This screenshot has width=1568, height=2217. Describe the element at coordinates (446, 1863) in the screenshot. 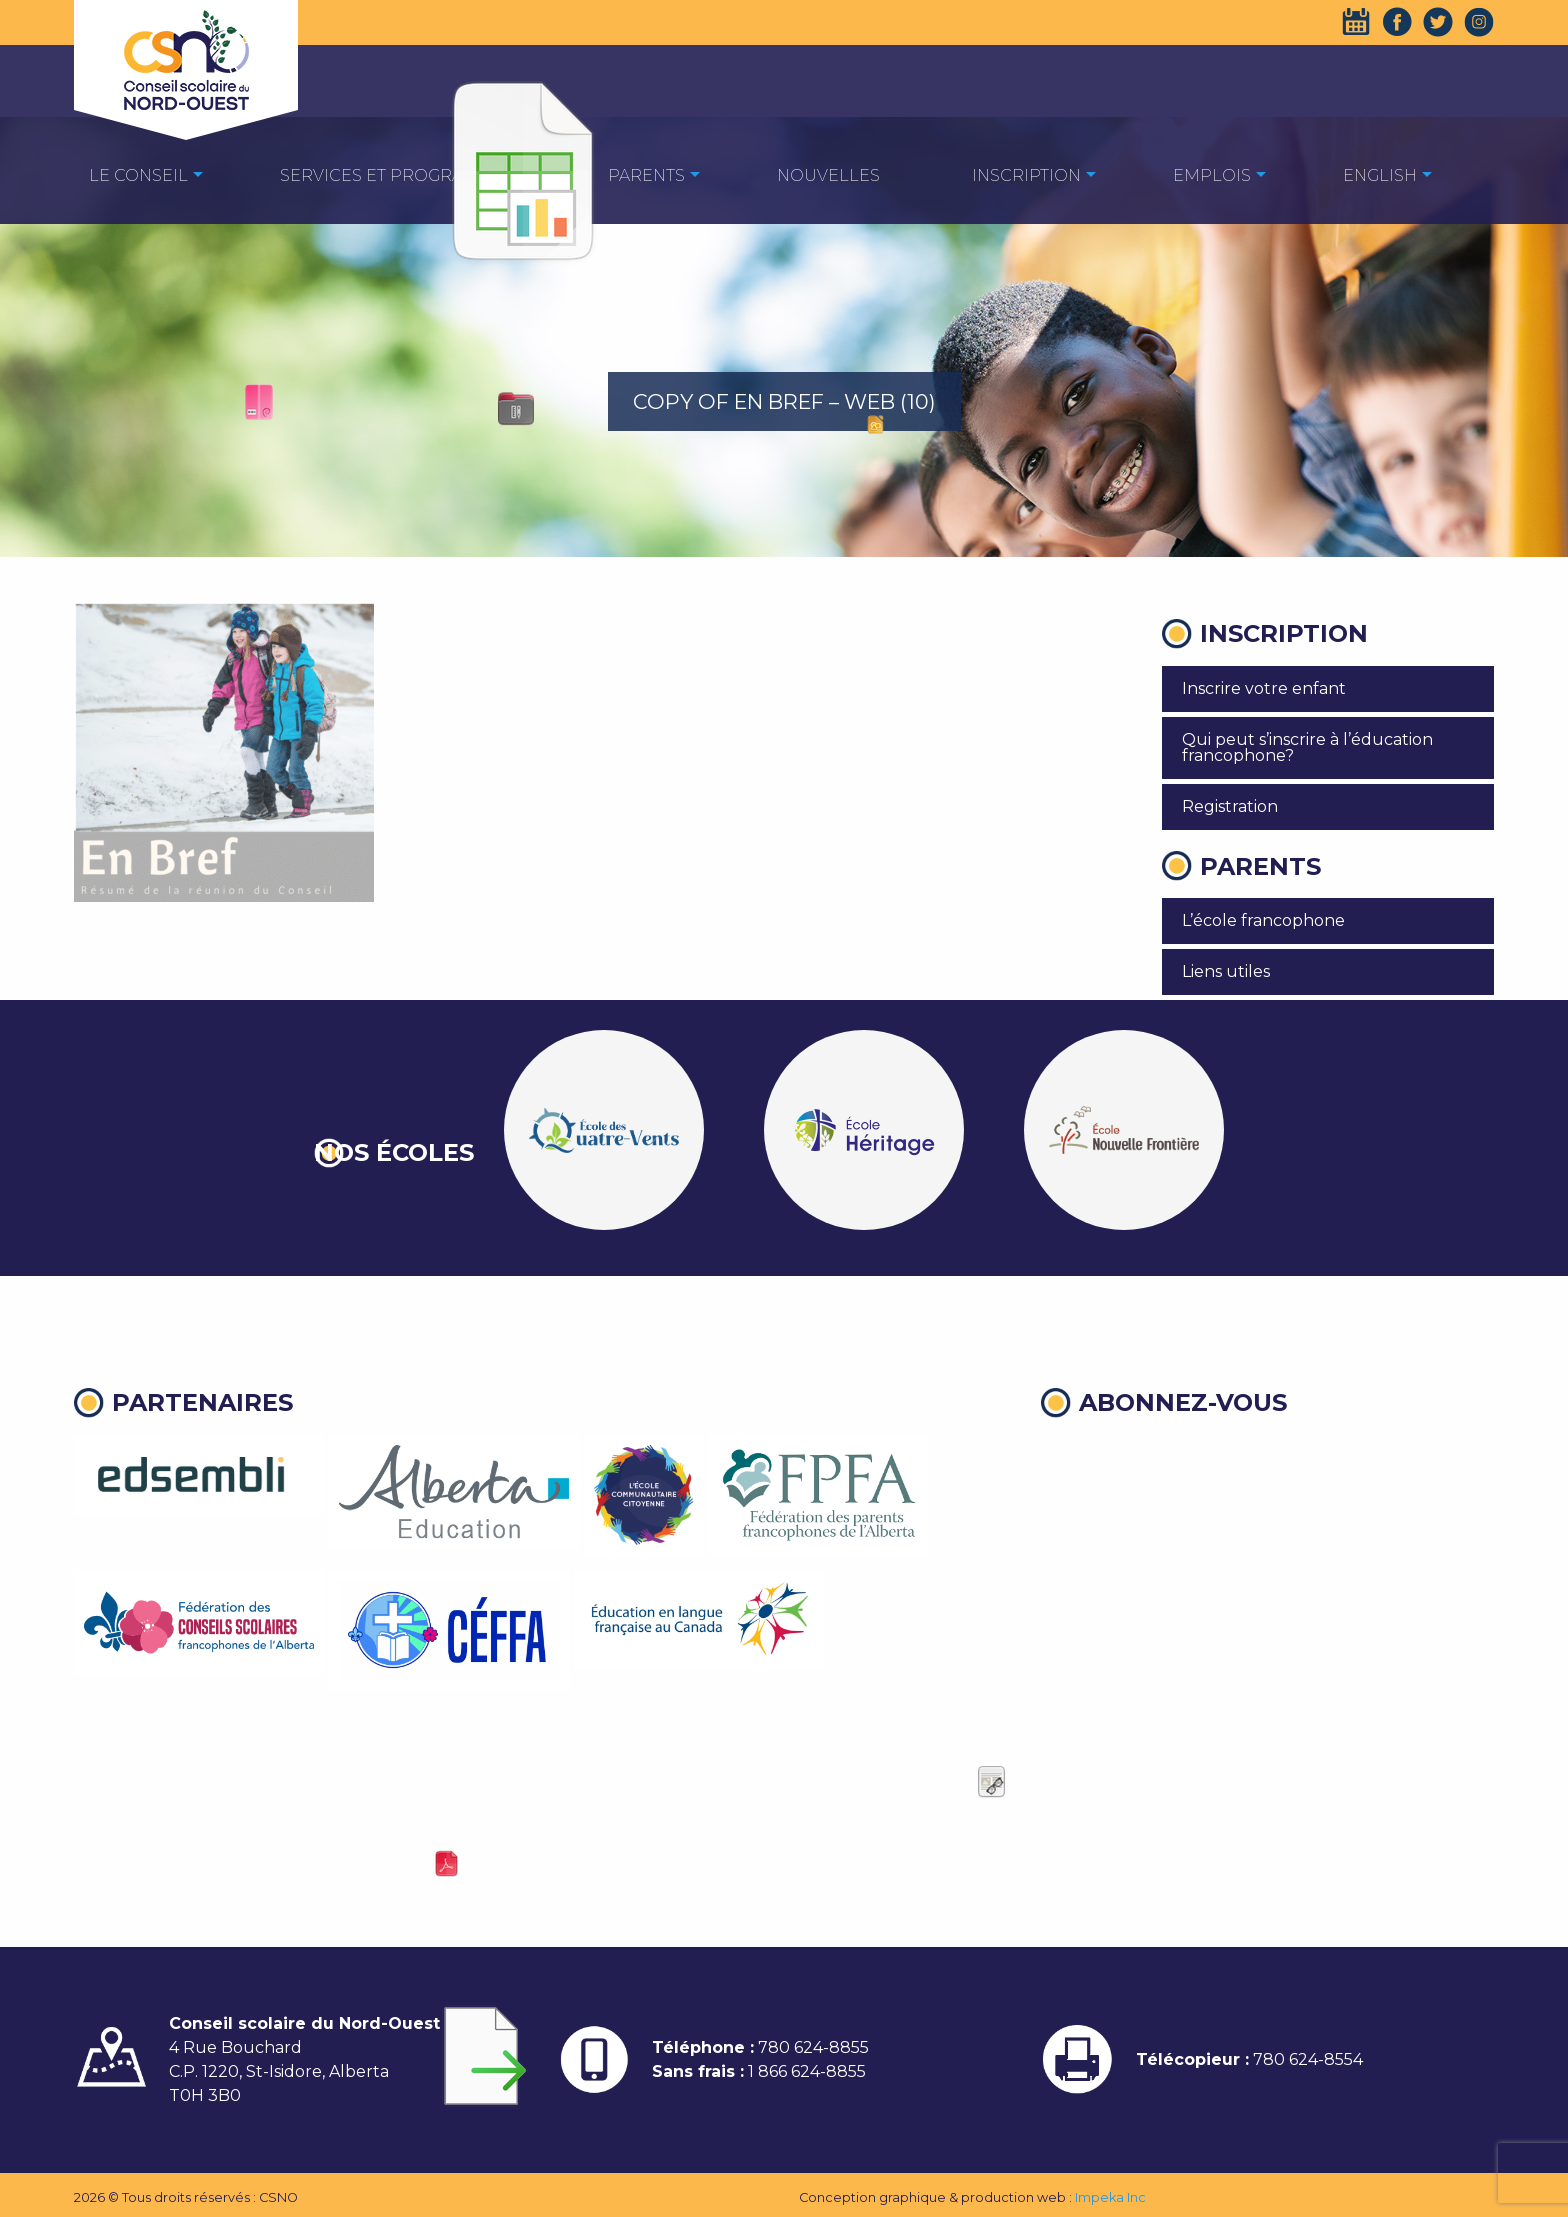

I see `a PDF document file` at that location.